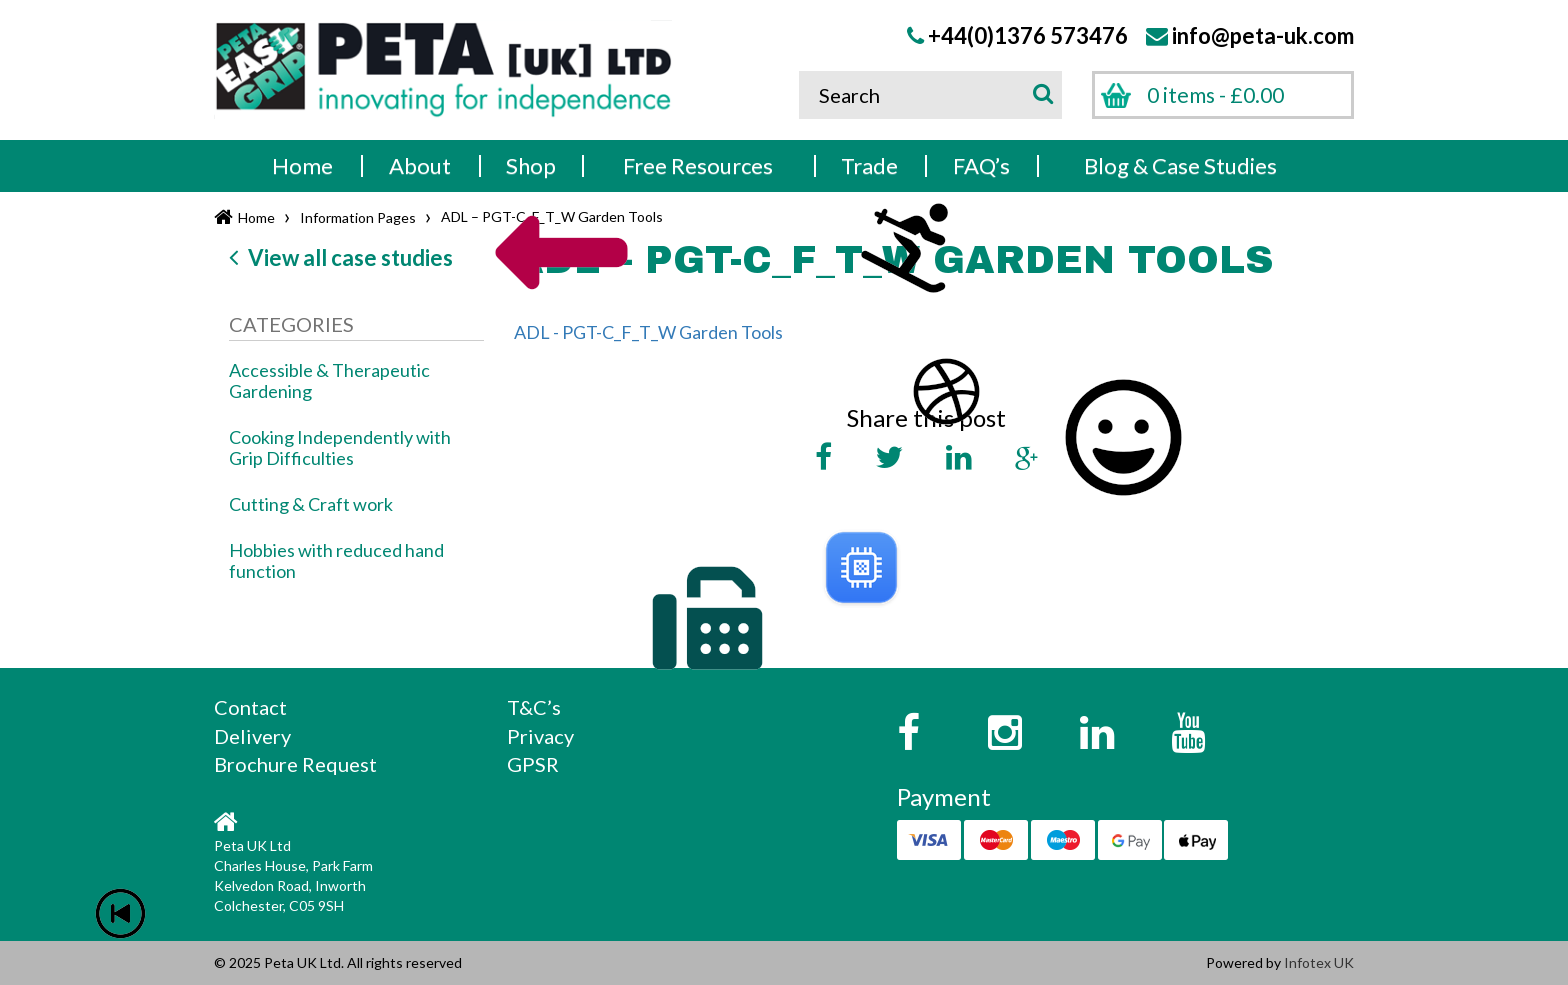  I want to click on dribbble logo, so click(946, 391).